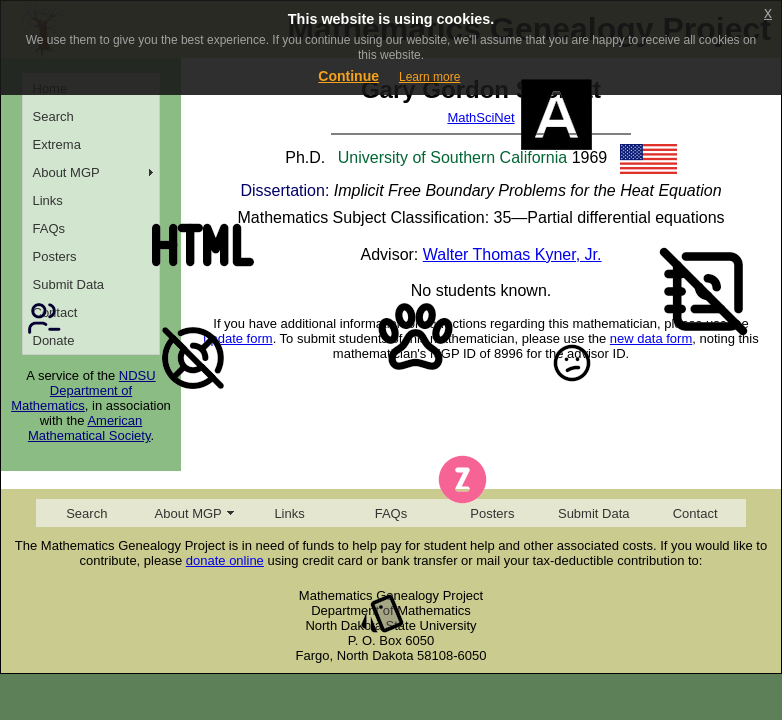 The width and height of the screenshot is (782, 720). Describe the element at coordinates (703, 291) in the screenshot. I see `contacts unavailable or disabled` at that location.